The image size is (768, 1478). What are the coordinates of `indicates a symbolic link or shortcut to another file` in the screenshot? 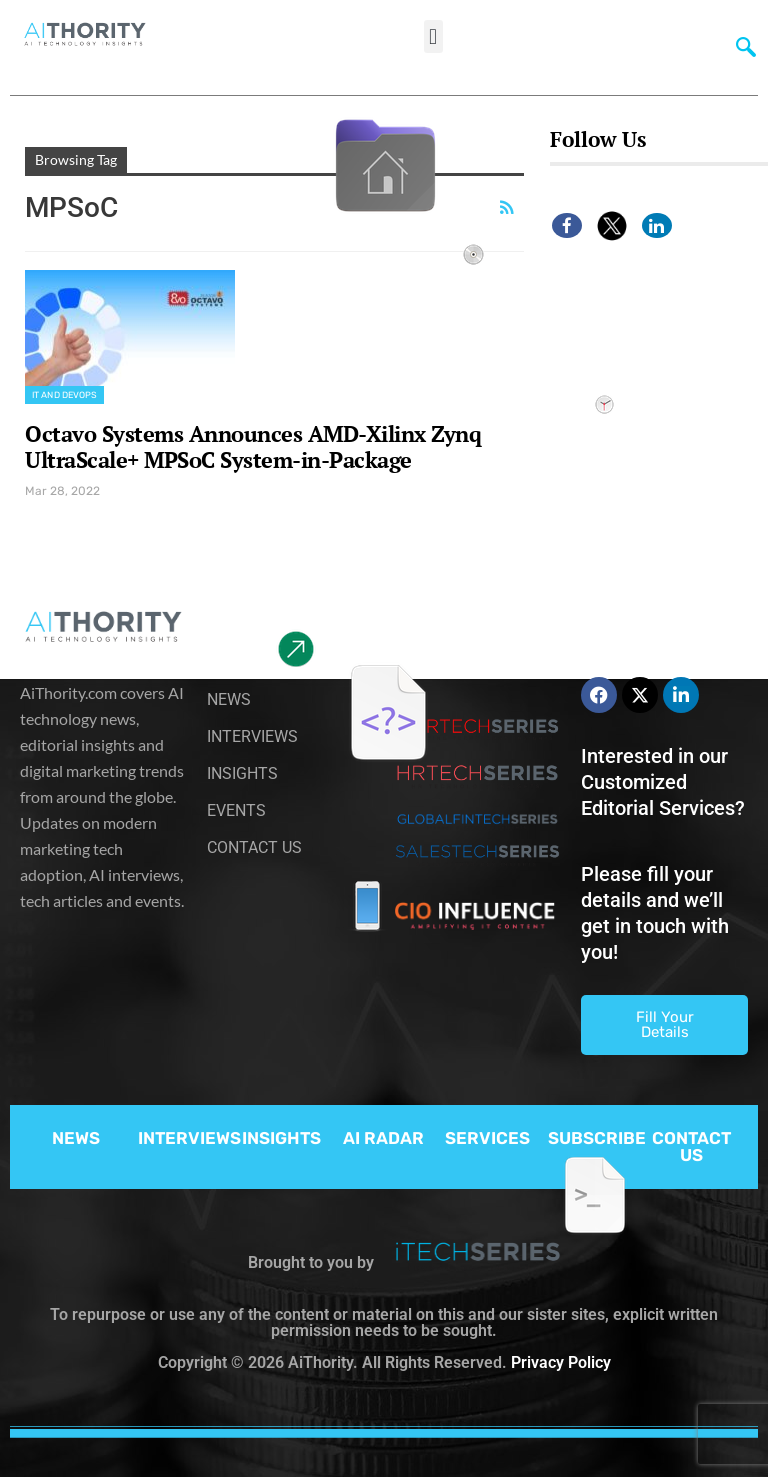 It's located at (296, 649).